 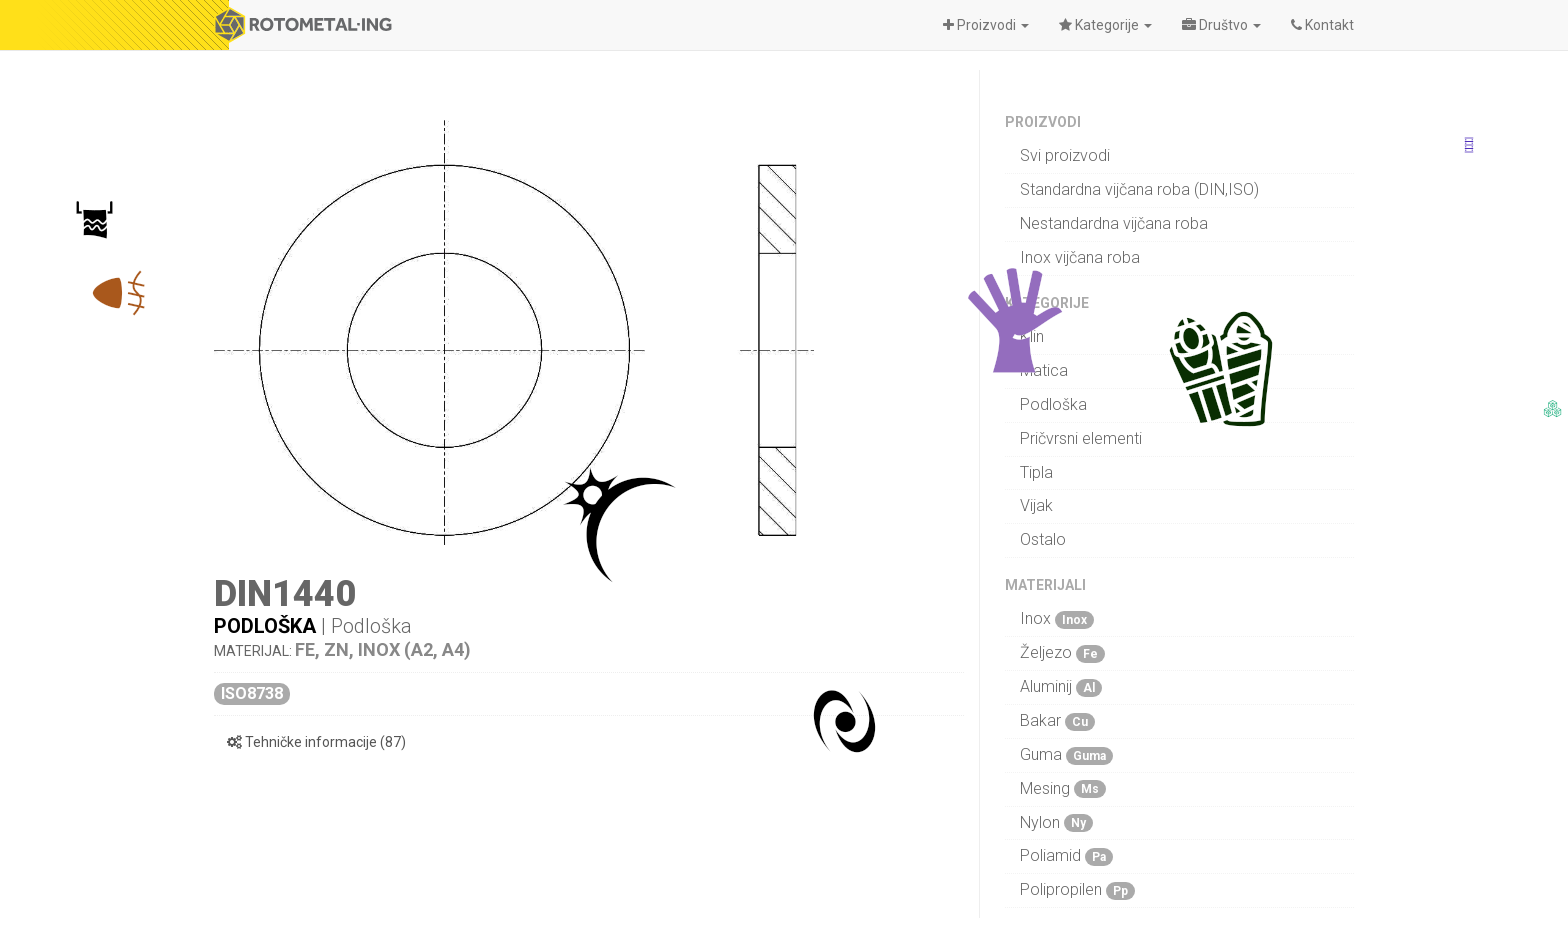 What do you see at coordinates (619, 524) in the screenshot?
I see `indicates eclipse event or celestial phenomenon in game` at bounding box center [619, 524].